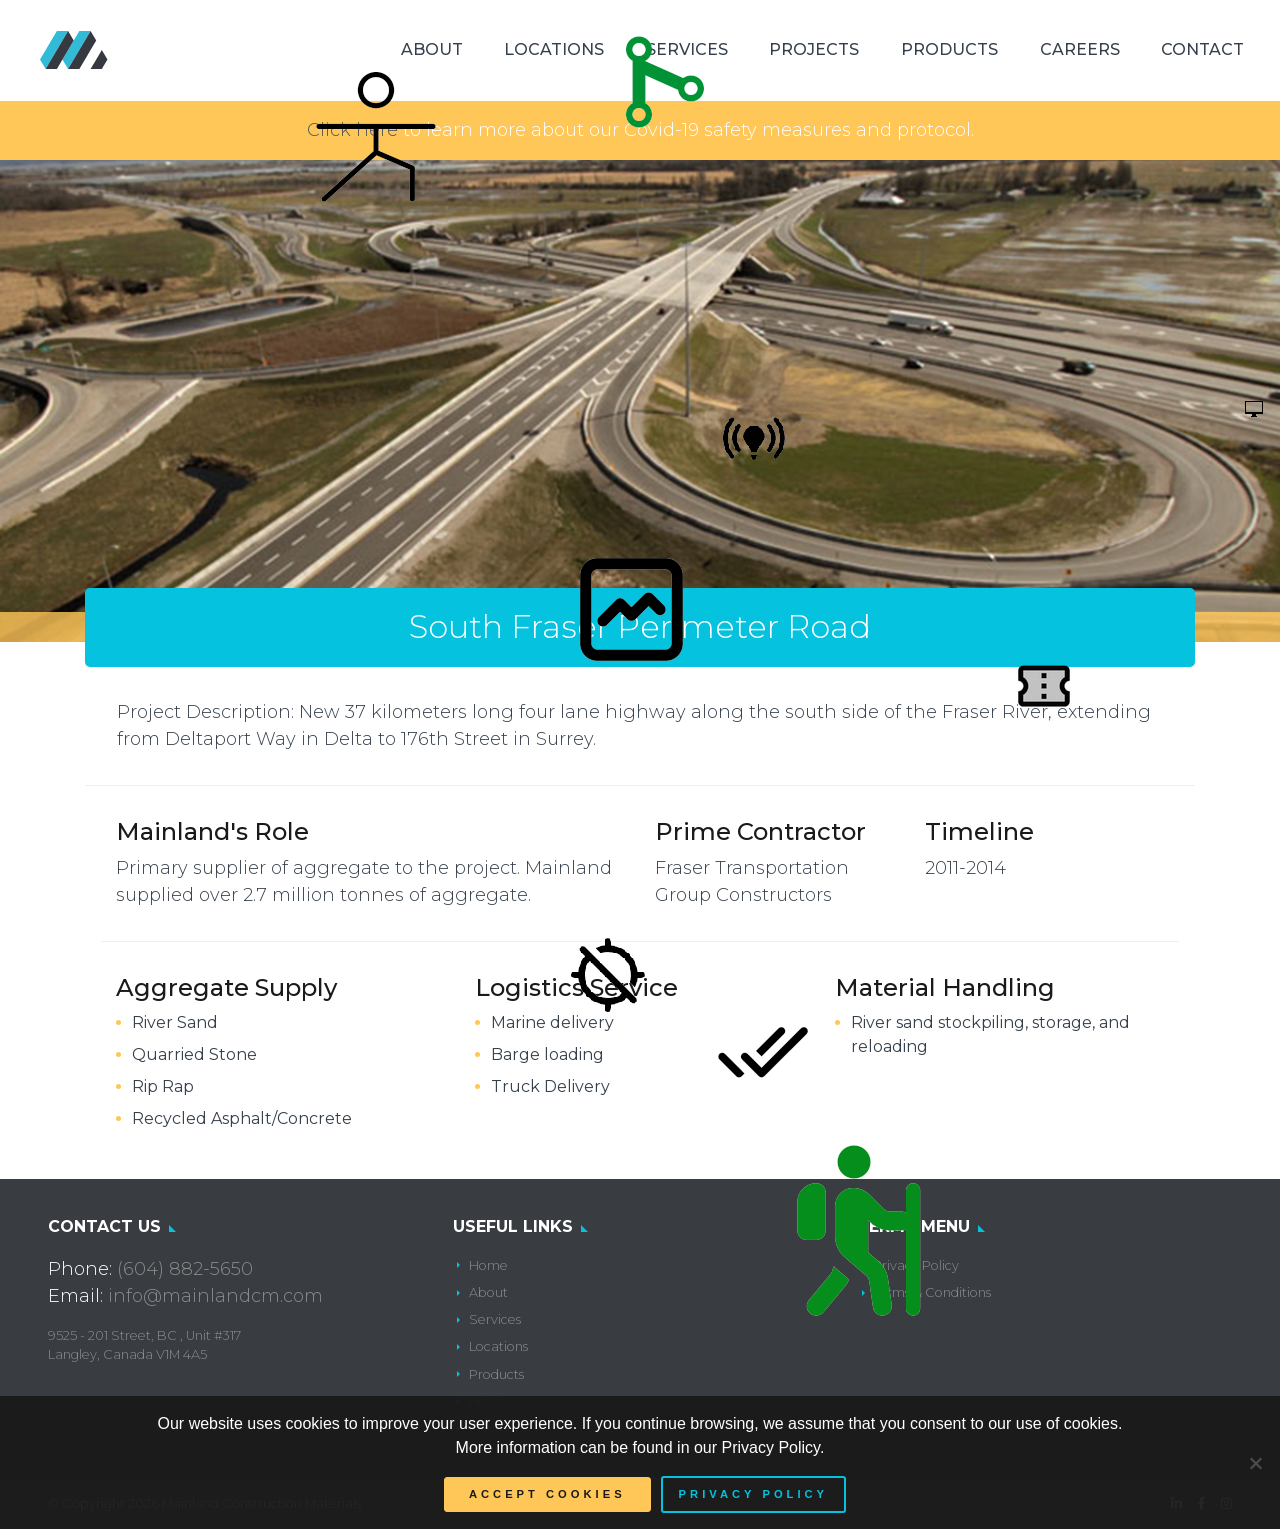  Describe the element at coordinates (608, 975) in the screenshot. I see `GPS or location services are disabled` at that location.